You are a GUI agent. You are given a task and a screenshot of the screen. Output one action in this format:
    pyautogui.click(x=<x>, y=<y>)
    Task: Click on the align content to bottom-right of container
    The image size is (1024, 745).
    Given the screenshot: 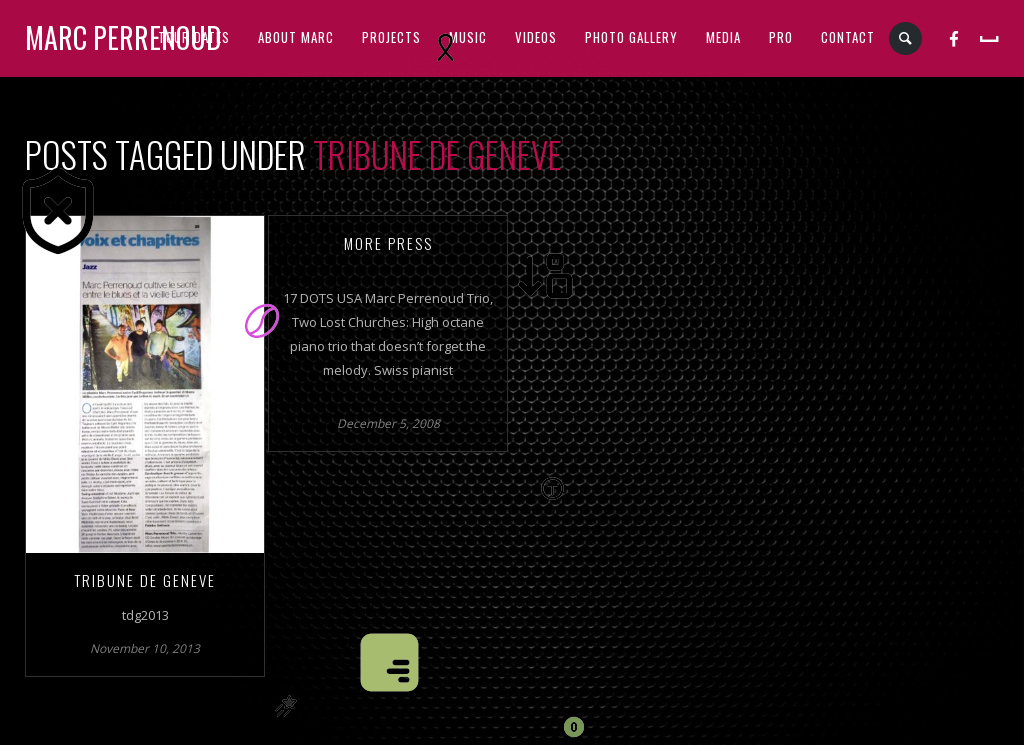 What is the action you would take?
    pyautogui.click(x=389, y=662)
    